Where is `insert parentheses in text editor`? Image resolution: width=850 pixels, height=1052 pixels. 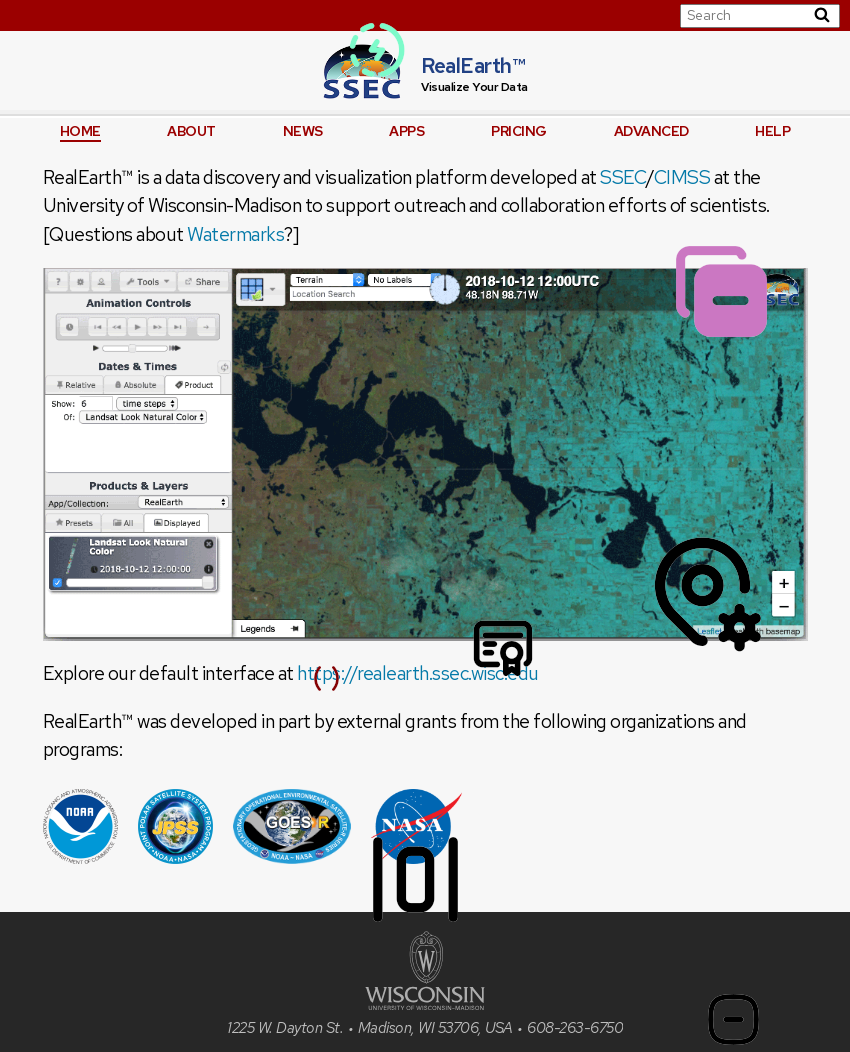 insert parentheses in text editor is located at coordinates (326, 678).